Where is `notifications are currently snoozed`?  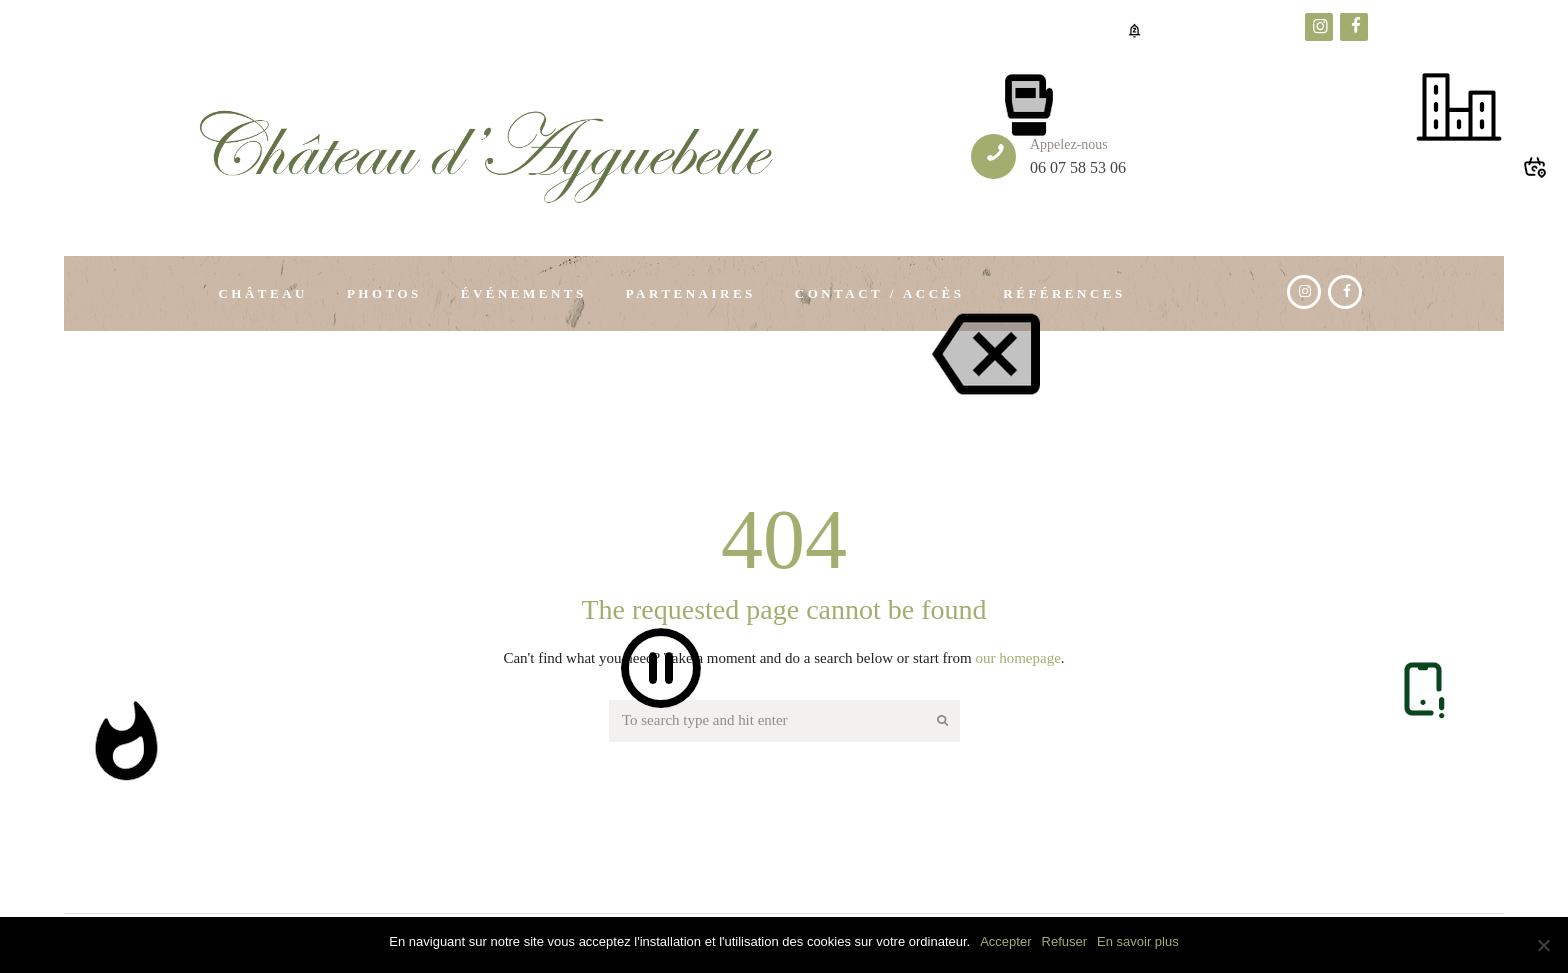 notifications are currently snoozed is located at coordinates (1134, 30).